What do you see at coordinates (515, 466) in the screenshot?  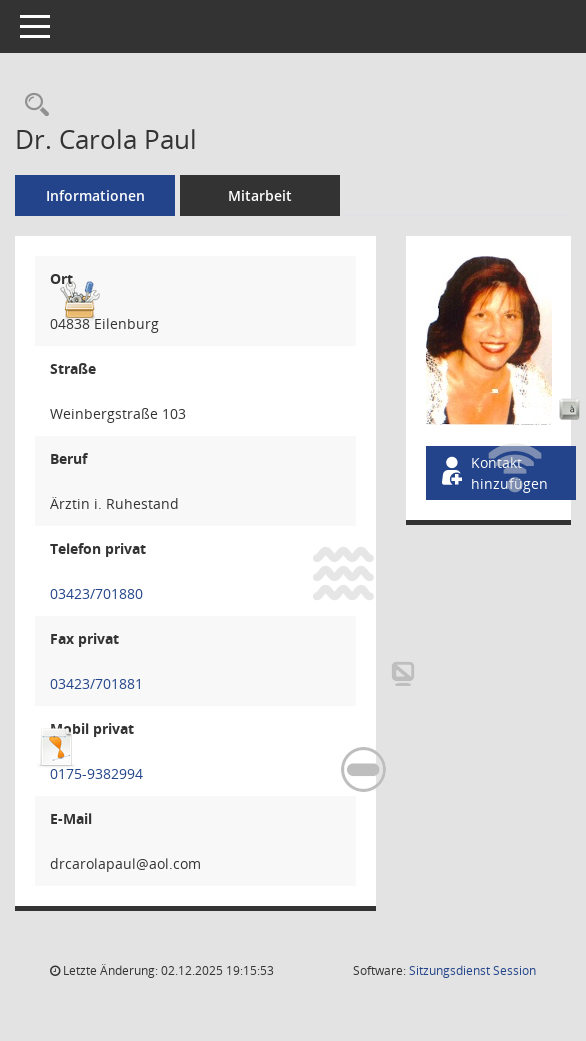 I see `indicates no wireless signal available` at bounding box center [515, 466].